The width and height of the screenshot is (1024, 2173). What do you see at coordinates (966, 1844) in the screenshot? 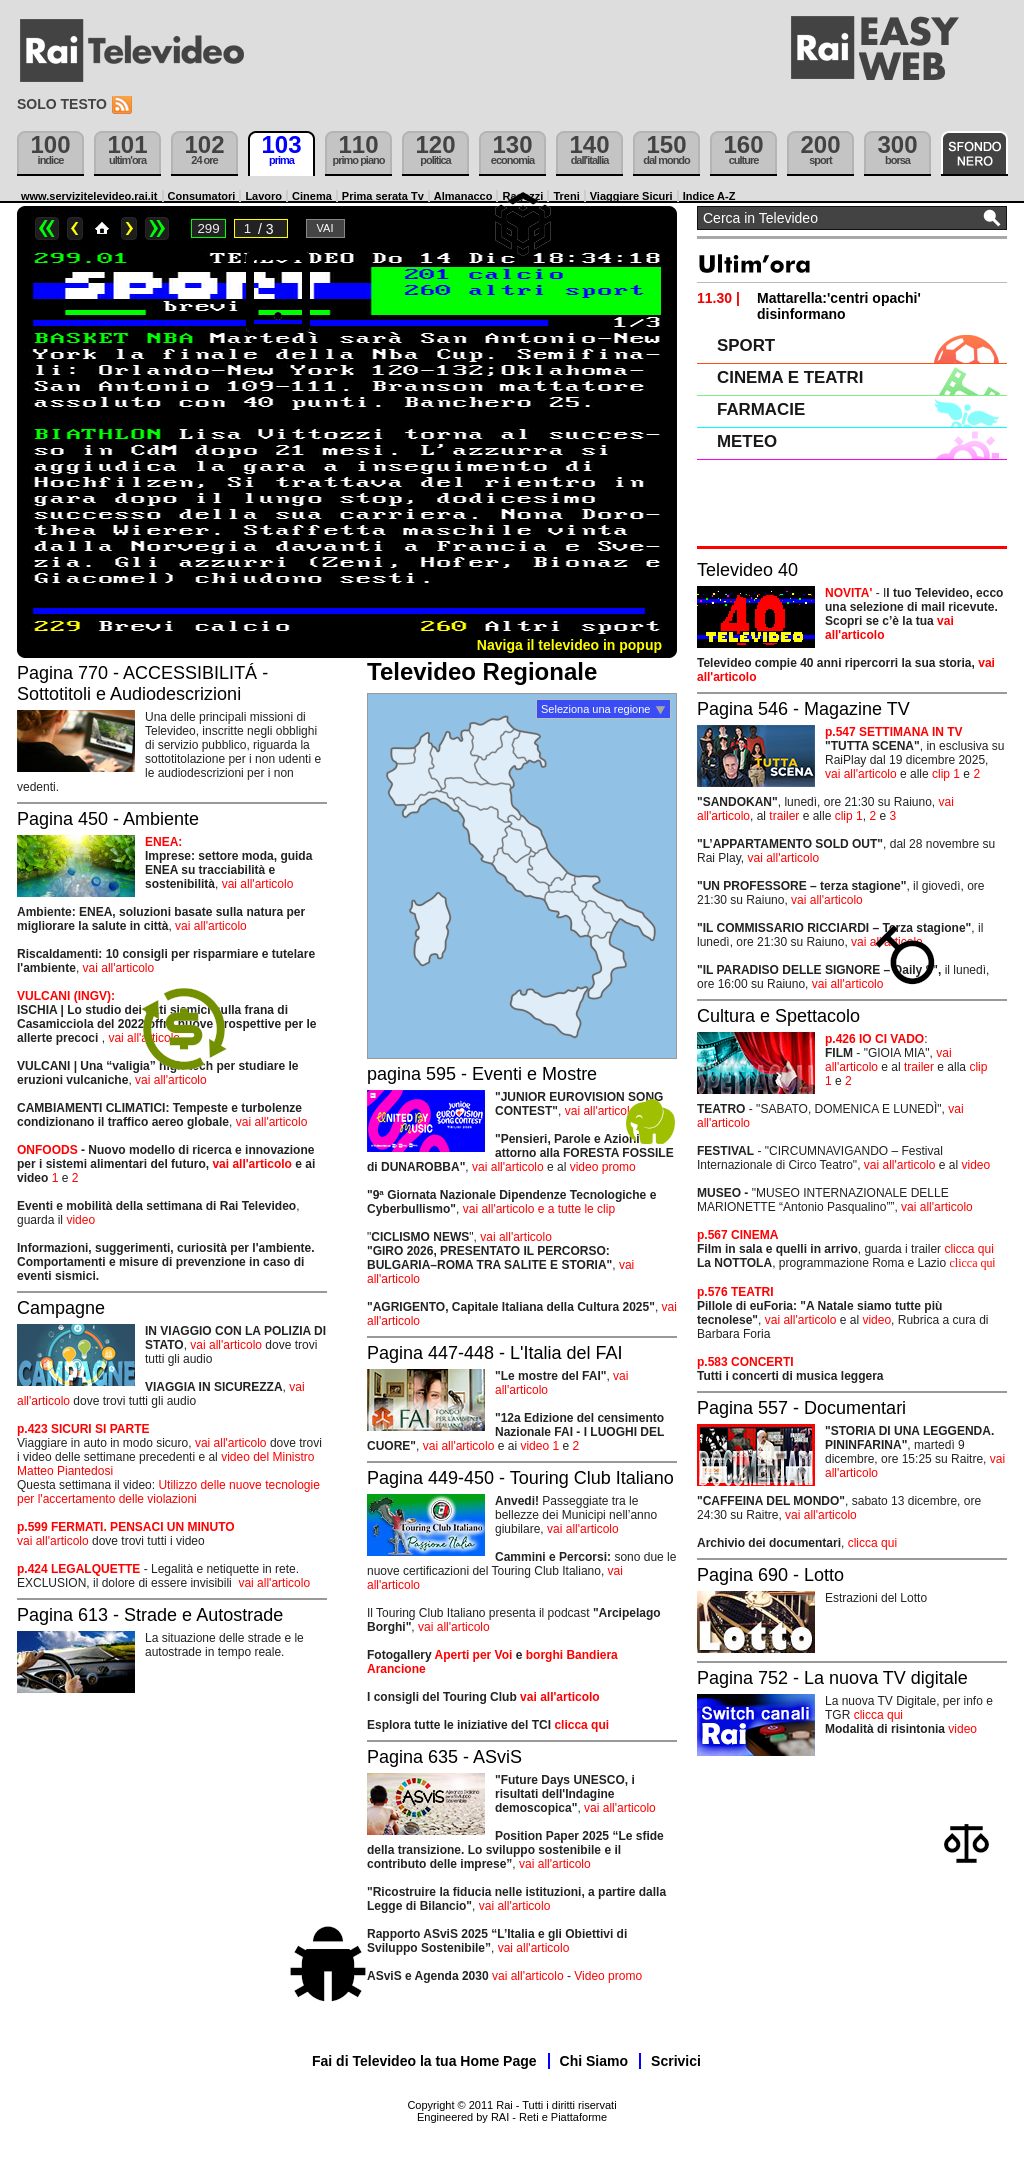
I see `access legal or terms of service information` at bounding box center [966, 1844].